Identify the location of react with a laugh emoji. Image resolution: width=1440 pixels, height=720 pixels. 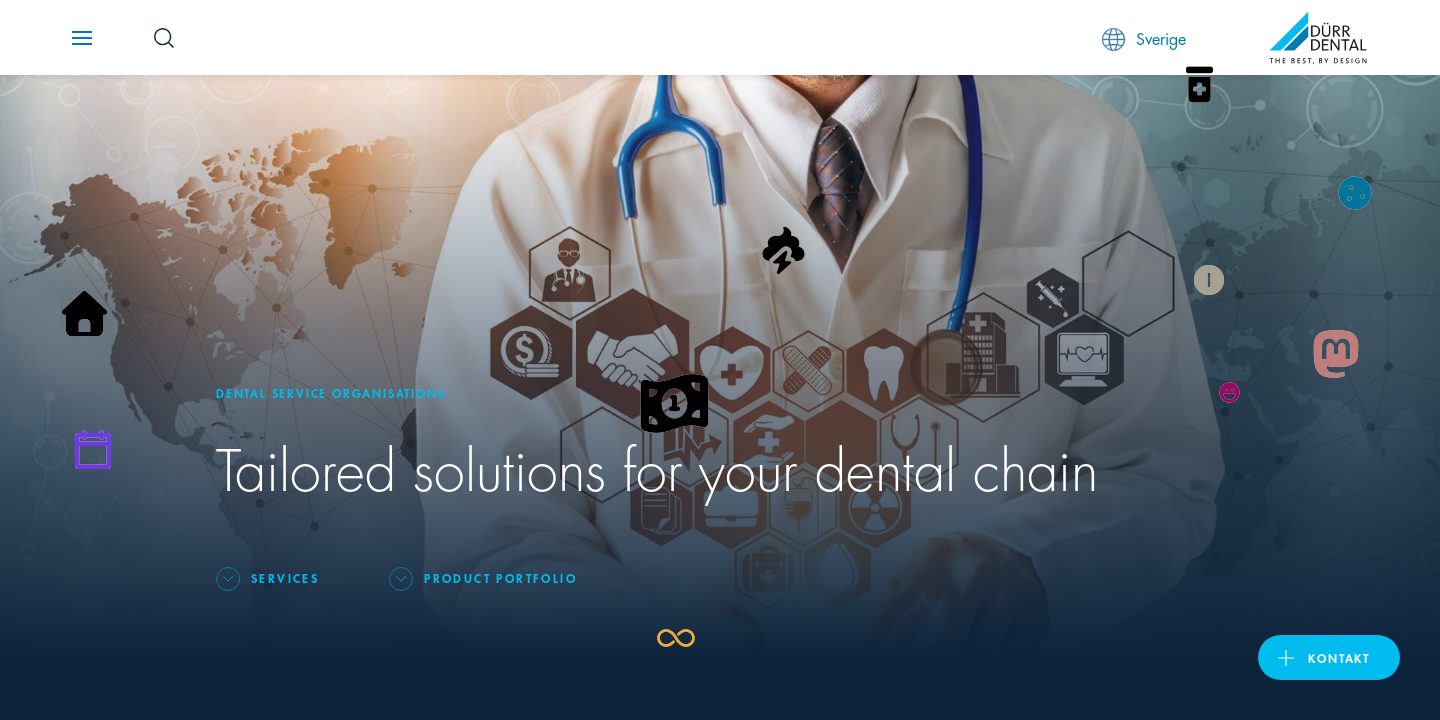
(1229, 392).